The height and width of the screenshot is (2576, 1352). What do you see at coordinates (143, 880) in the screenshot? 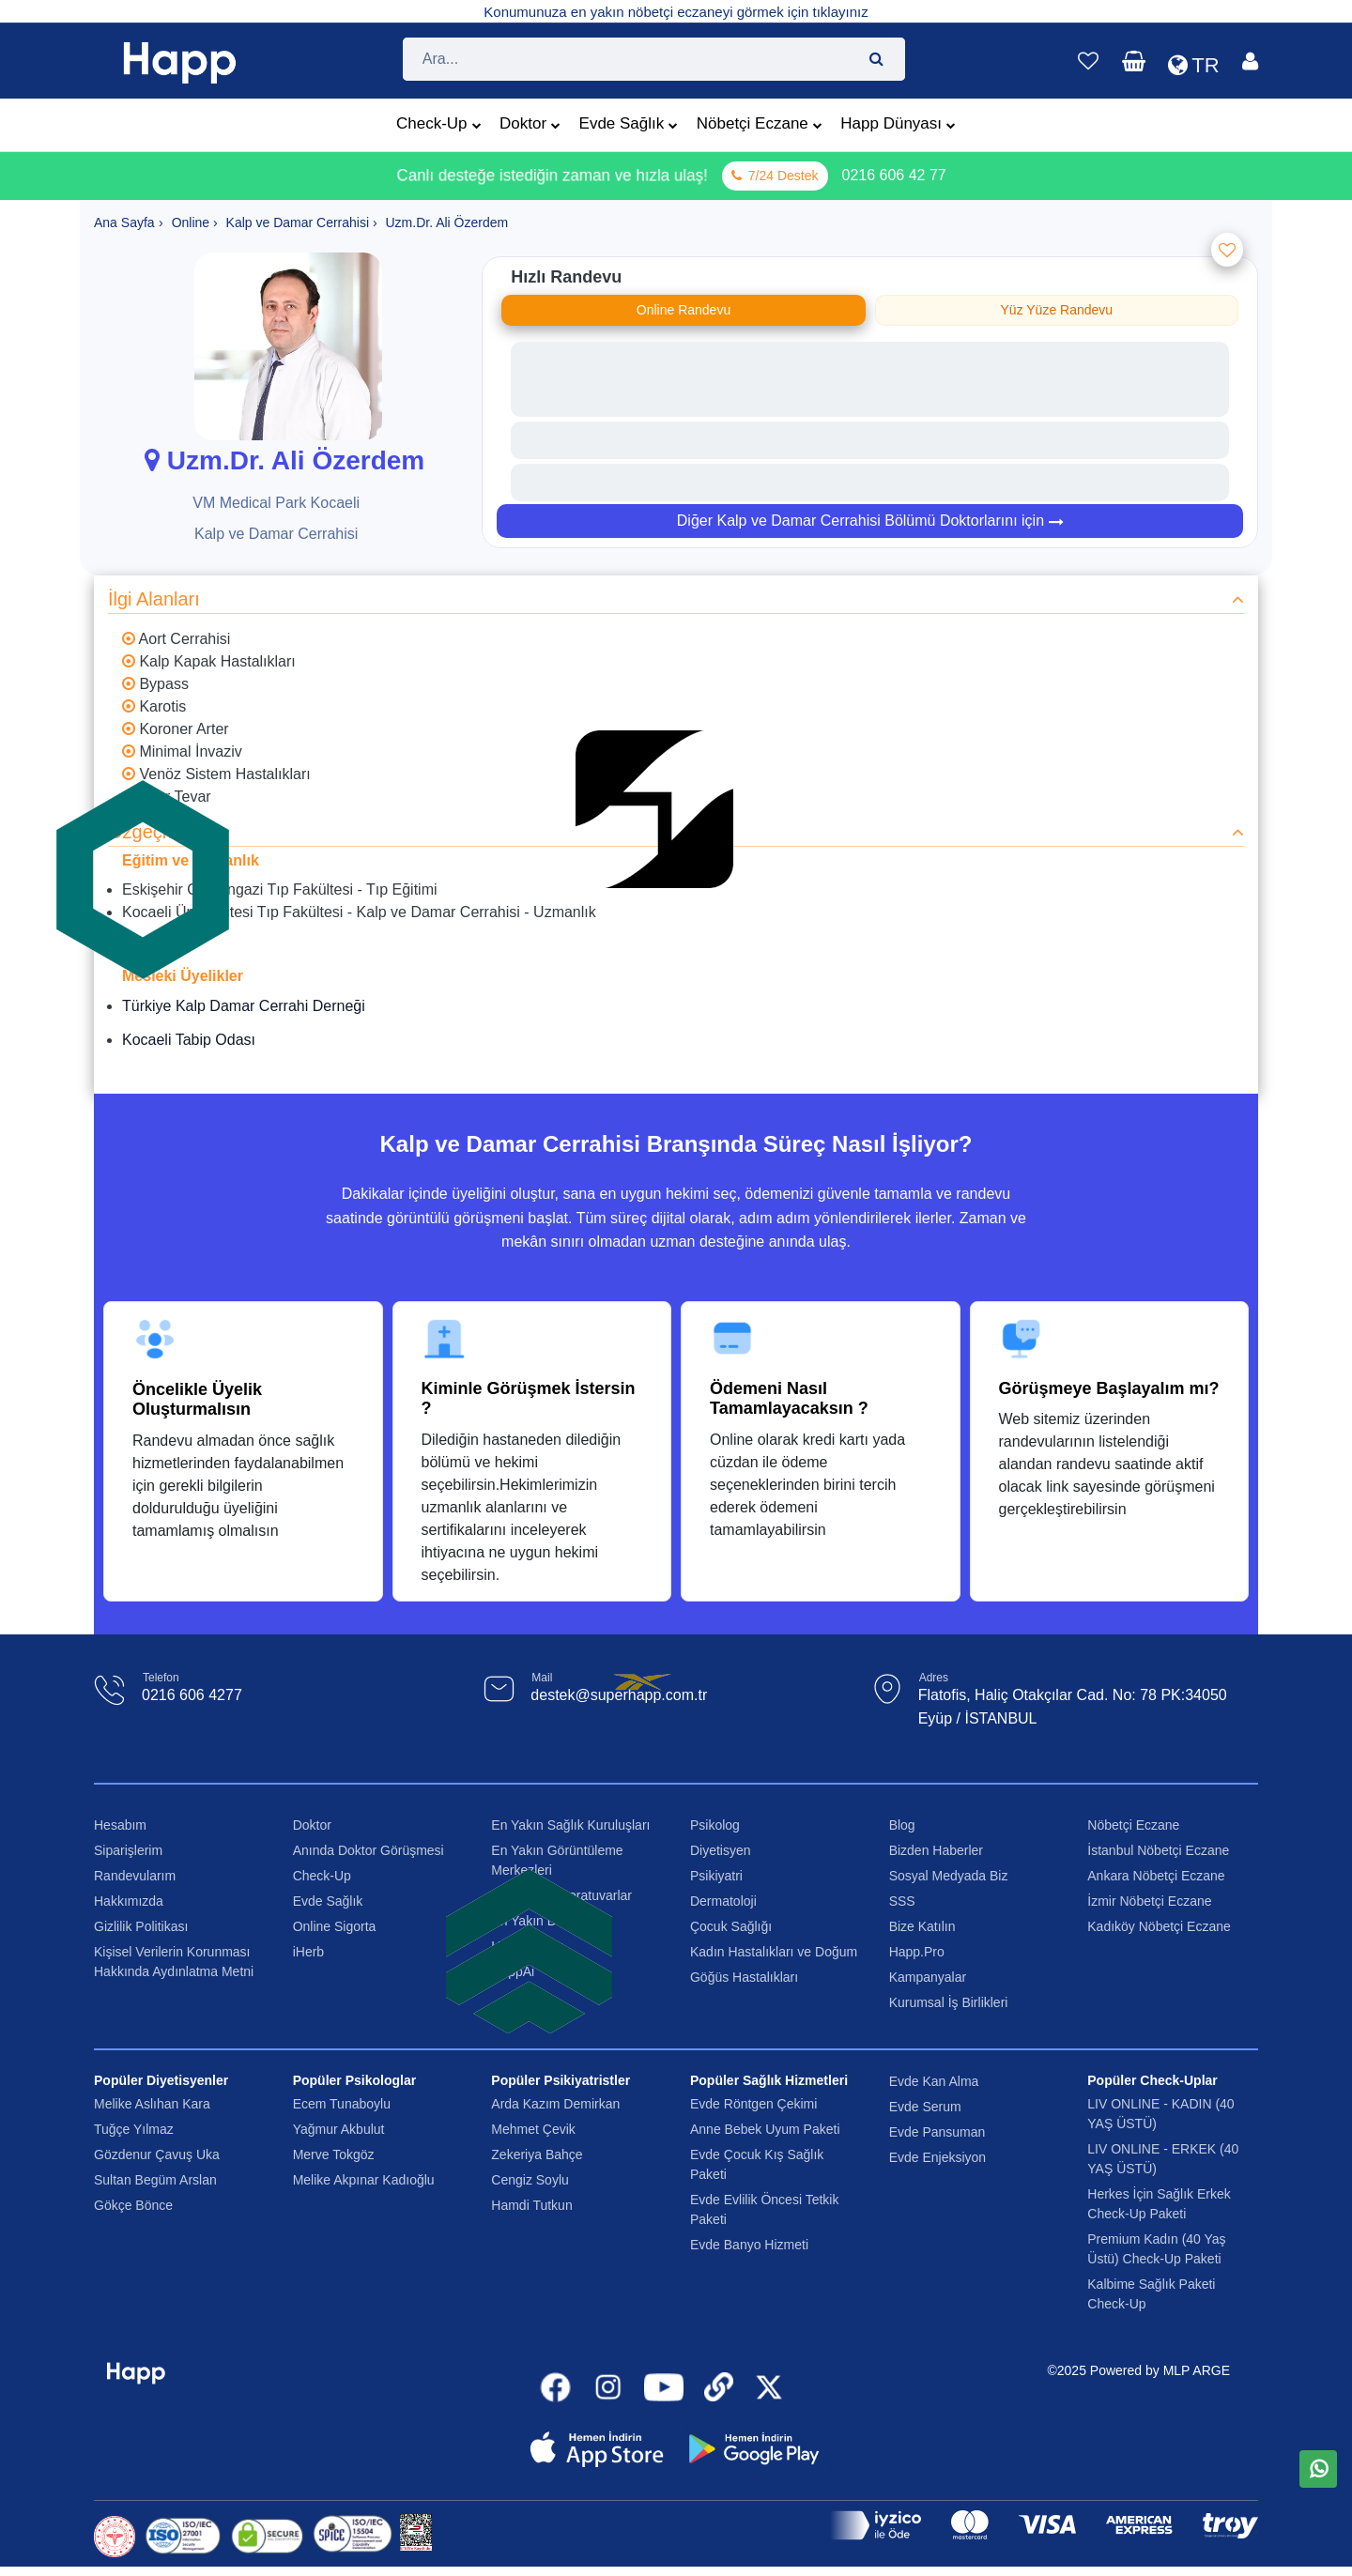
I see `Chainlink blockchain oracle network logo` at bounding box center [143, 880].